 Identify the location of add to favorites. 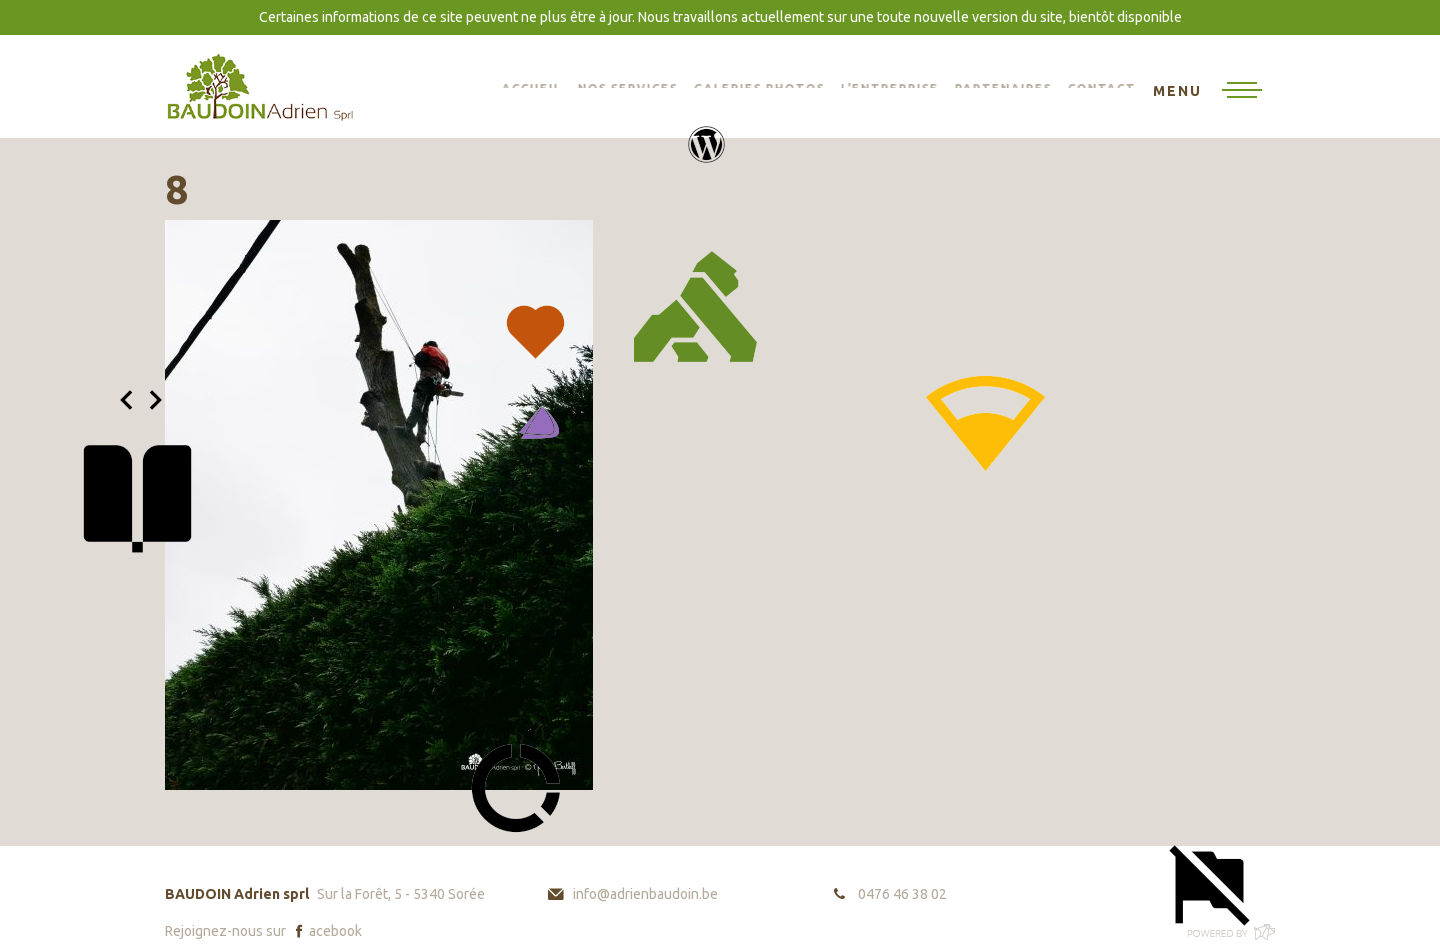
(535, 331).